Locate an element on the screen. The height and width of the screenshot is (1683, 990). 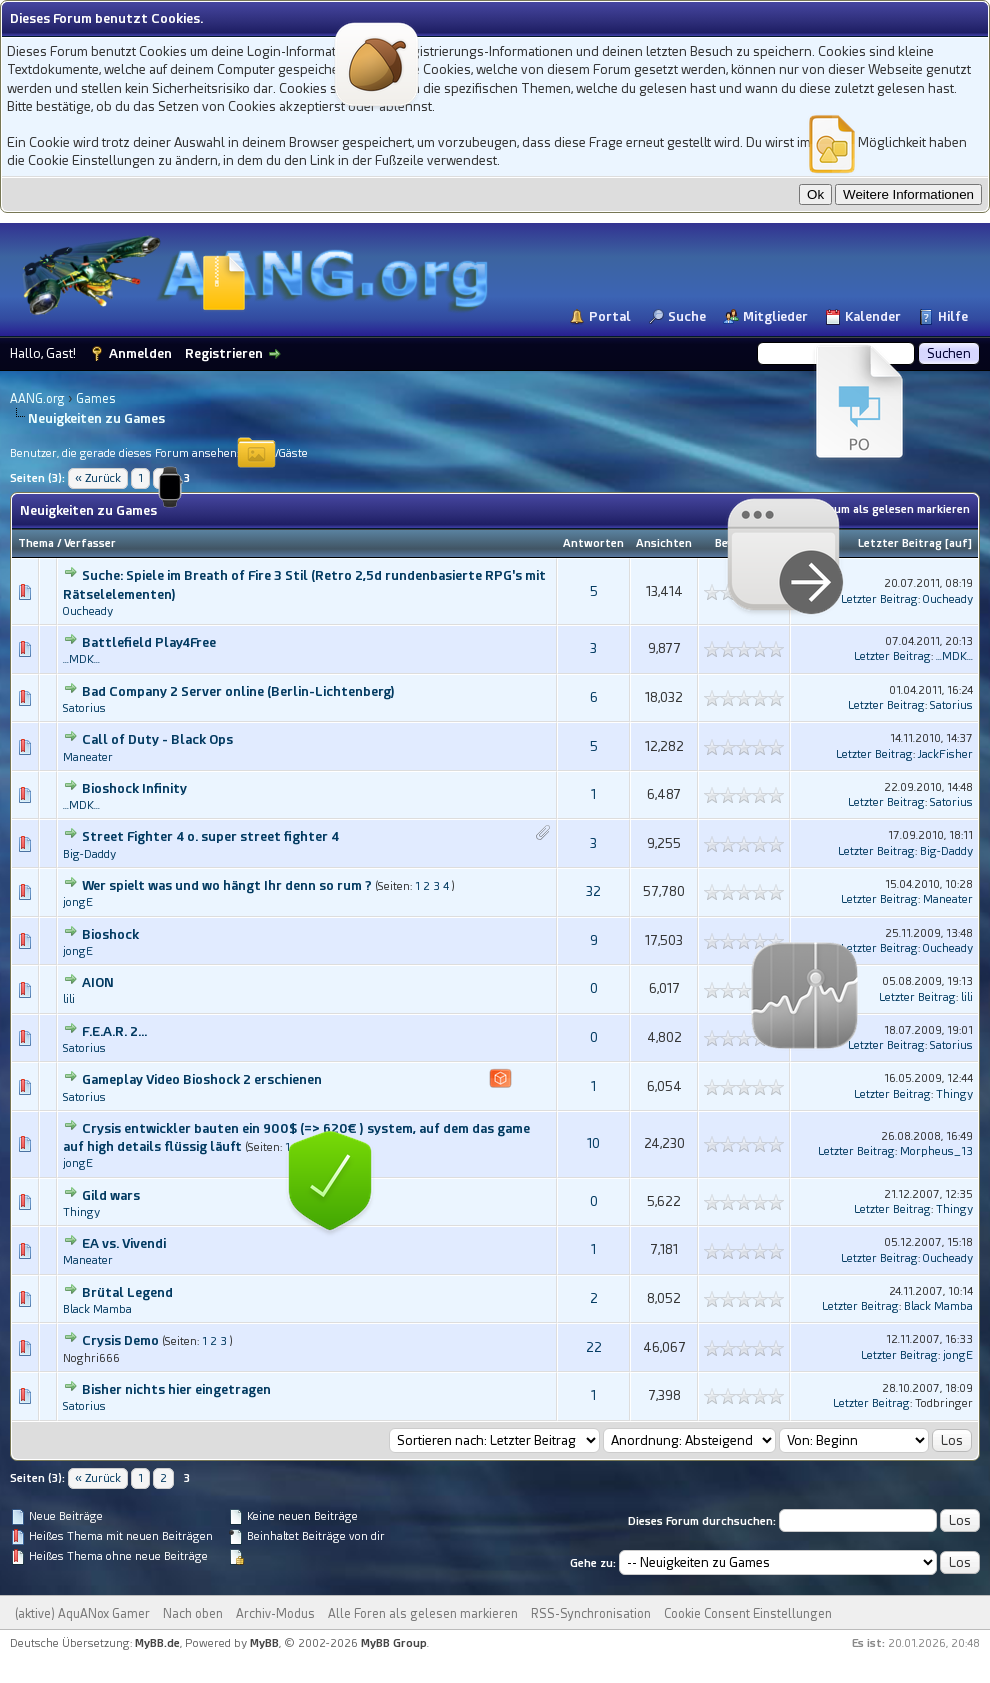
a libreoffice draw document file is located at coordinates (832, 144).